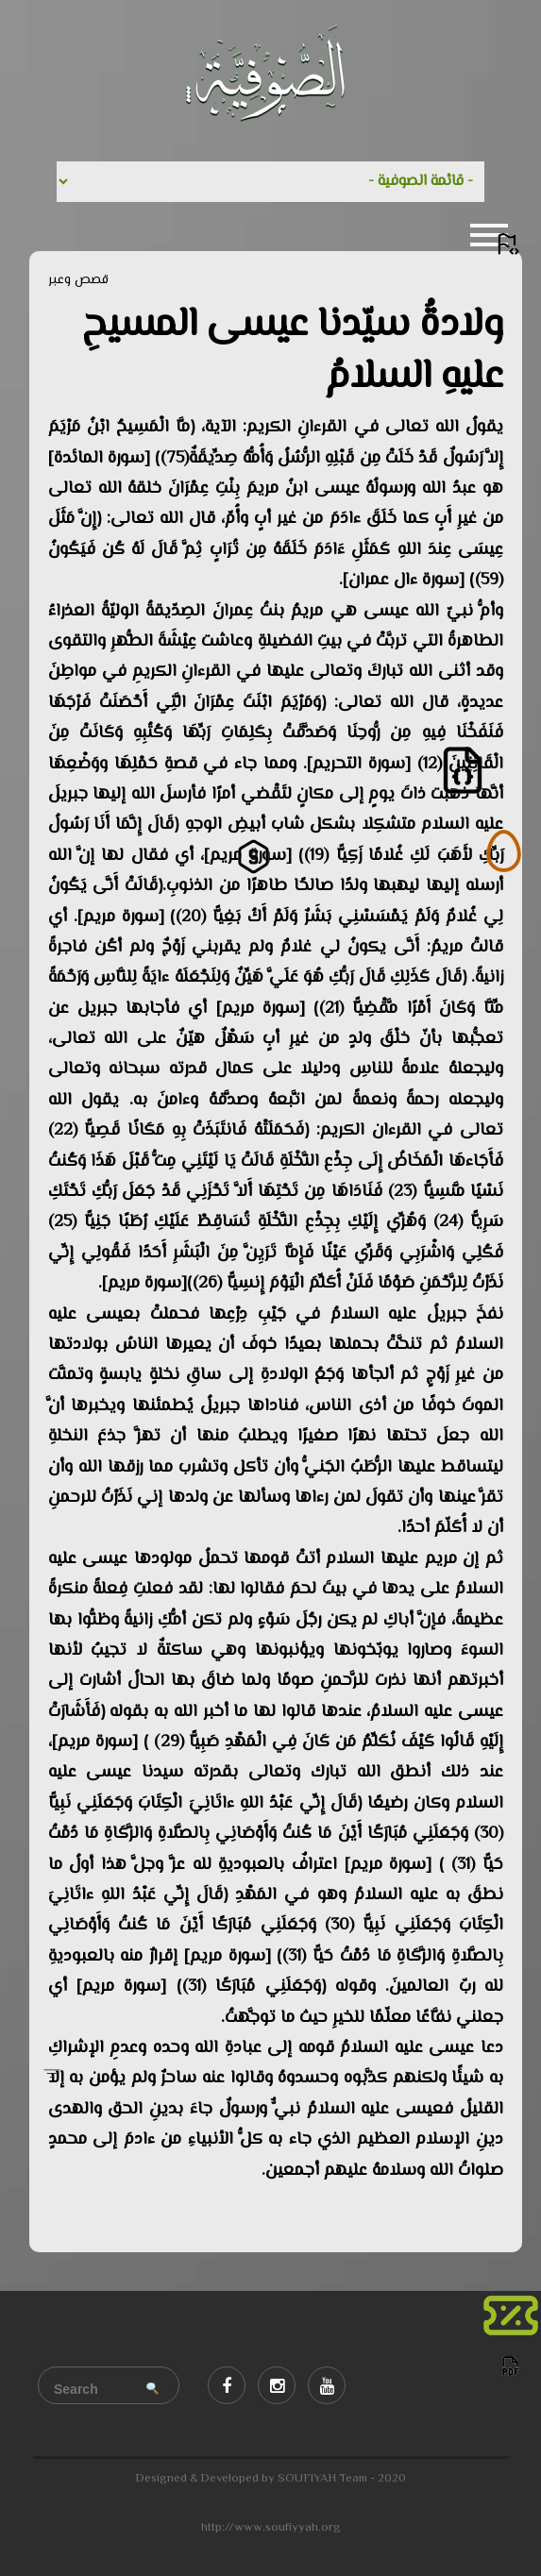 This screenshot has height=2576, width=541. I want to click on indicates a service or system status, so click(253, 856).